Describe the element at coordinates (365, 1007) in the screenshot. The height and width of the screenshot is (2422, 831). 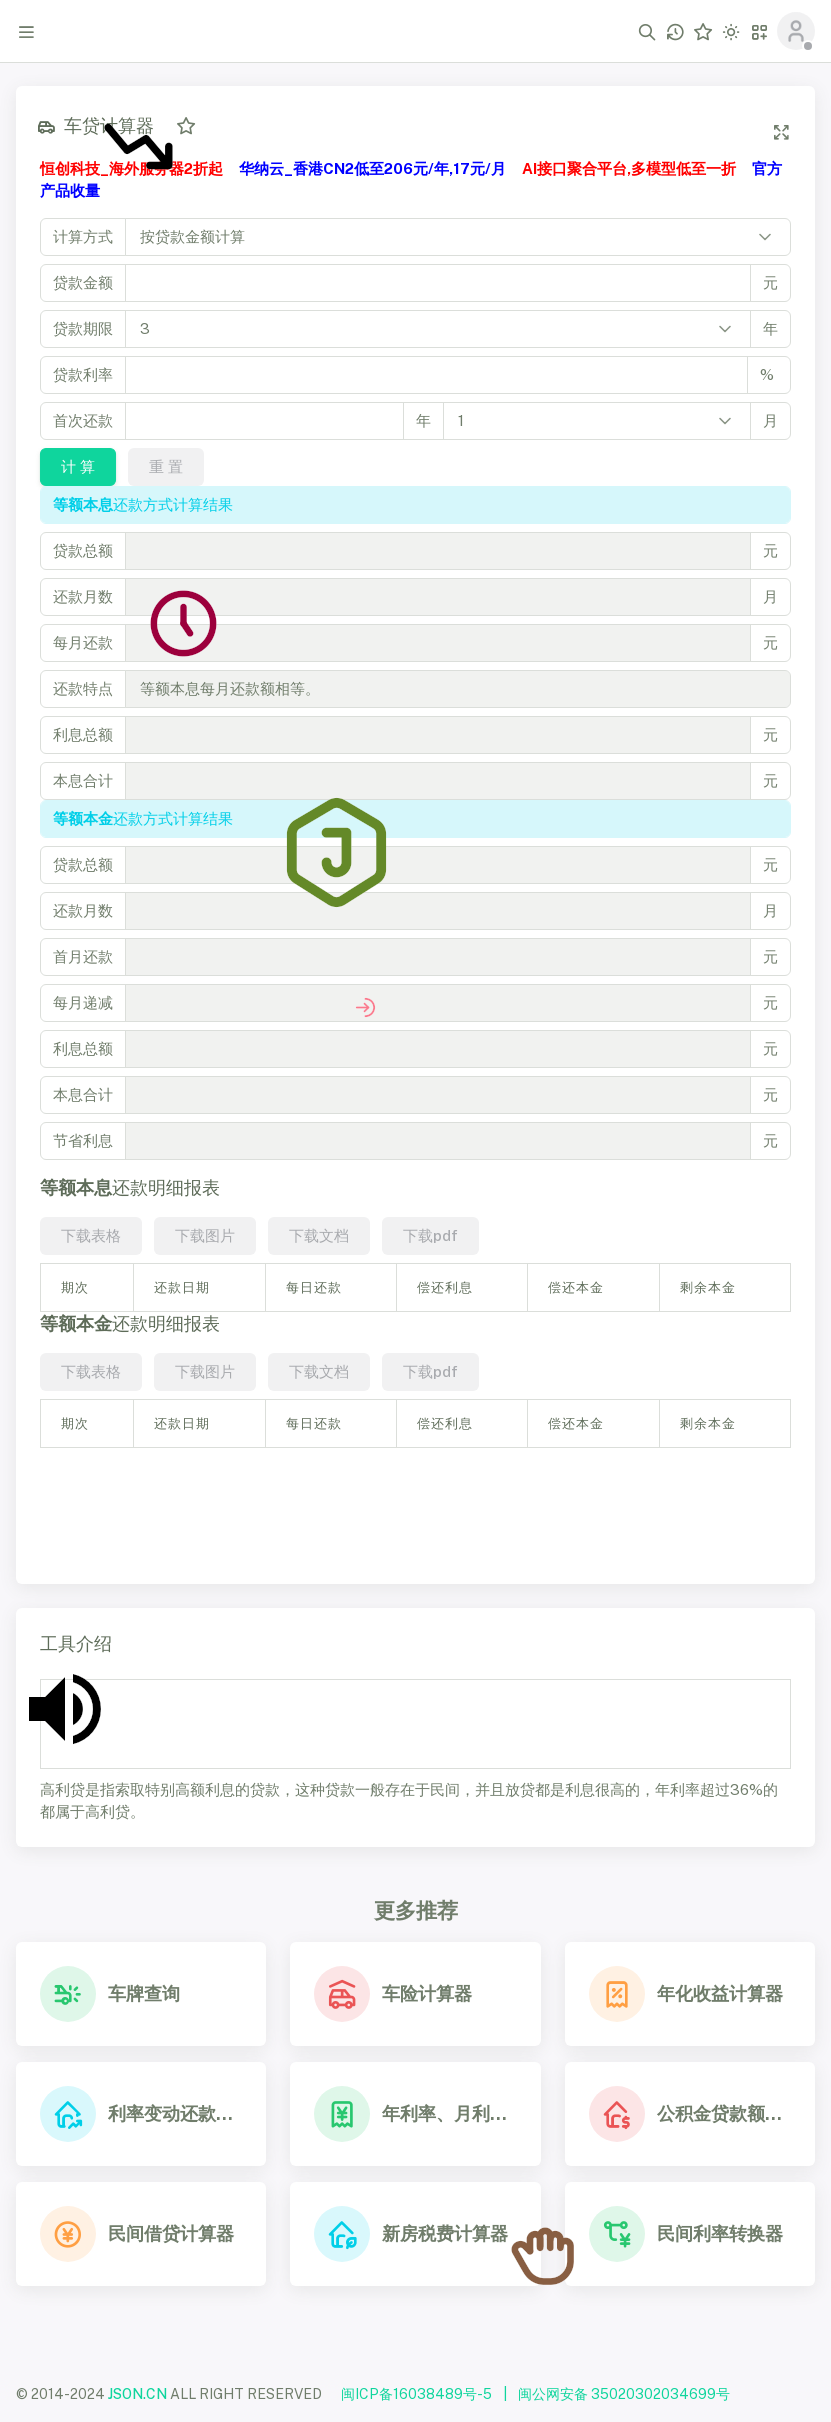
I see `log in or sign in to your account` at that location.